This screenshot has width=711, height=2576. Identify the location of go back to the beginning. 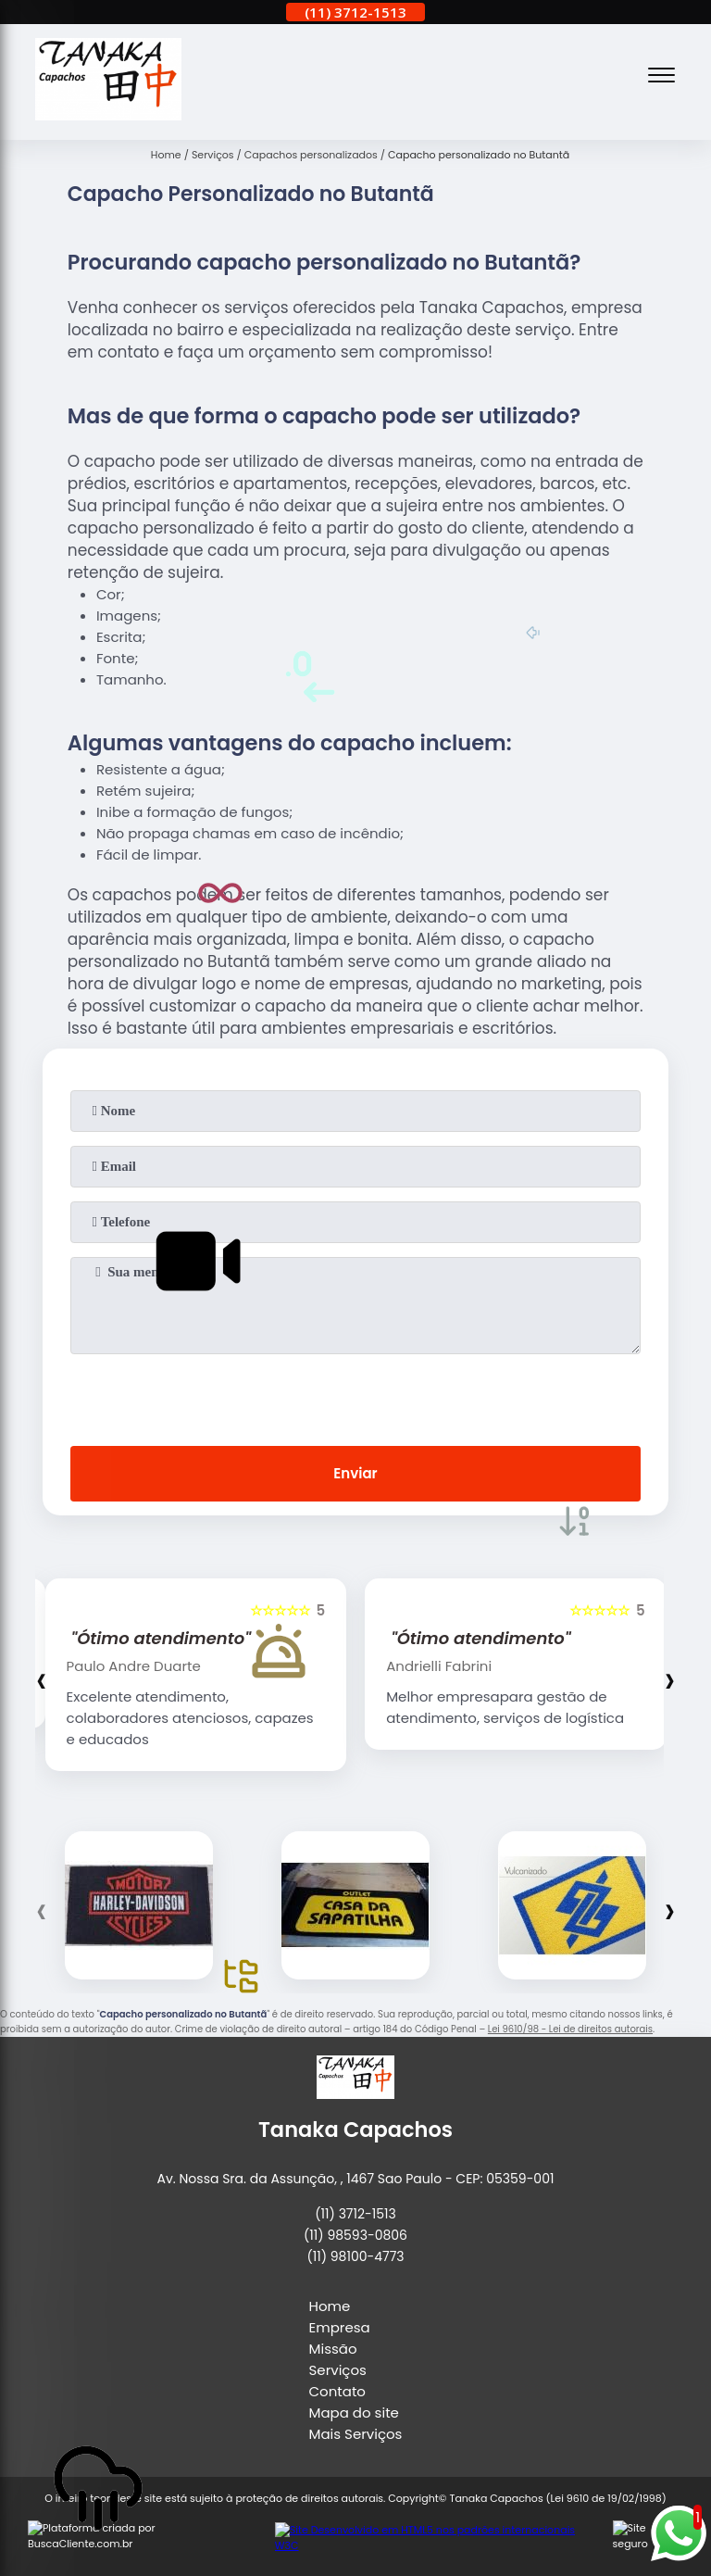
(533, 633).